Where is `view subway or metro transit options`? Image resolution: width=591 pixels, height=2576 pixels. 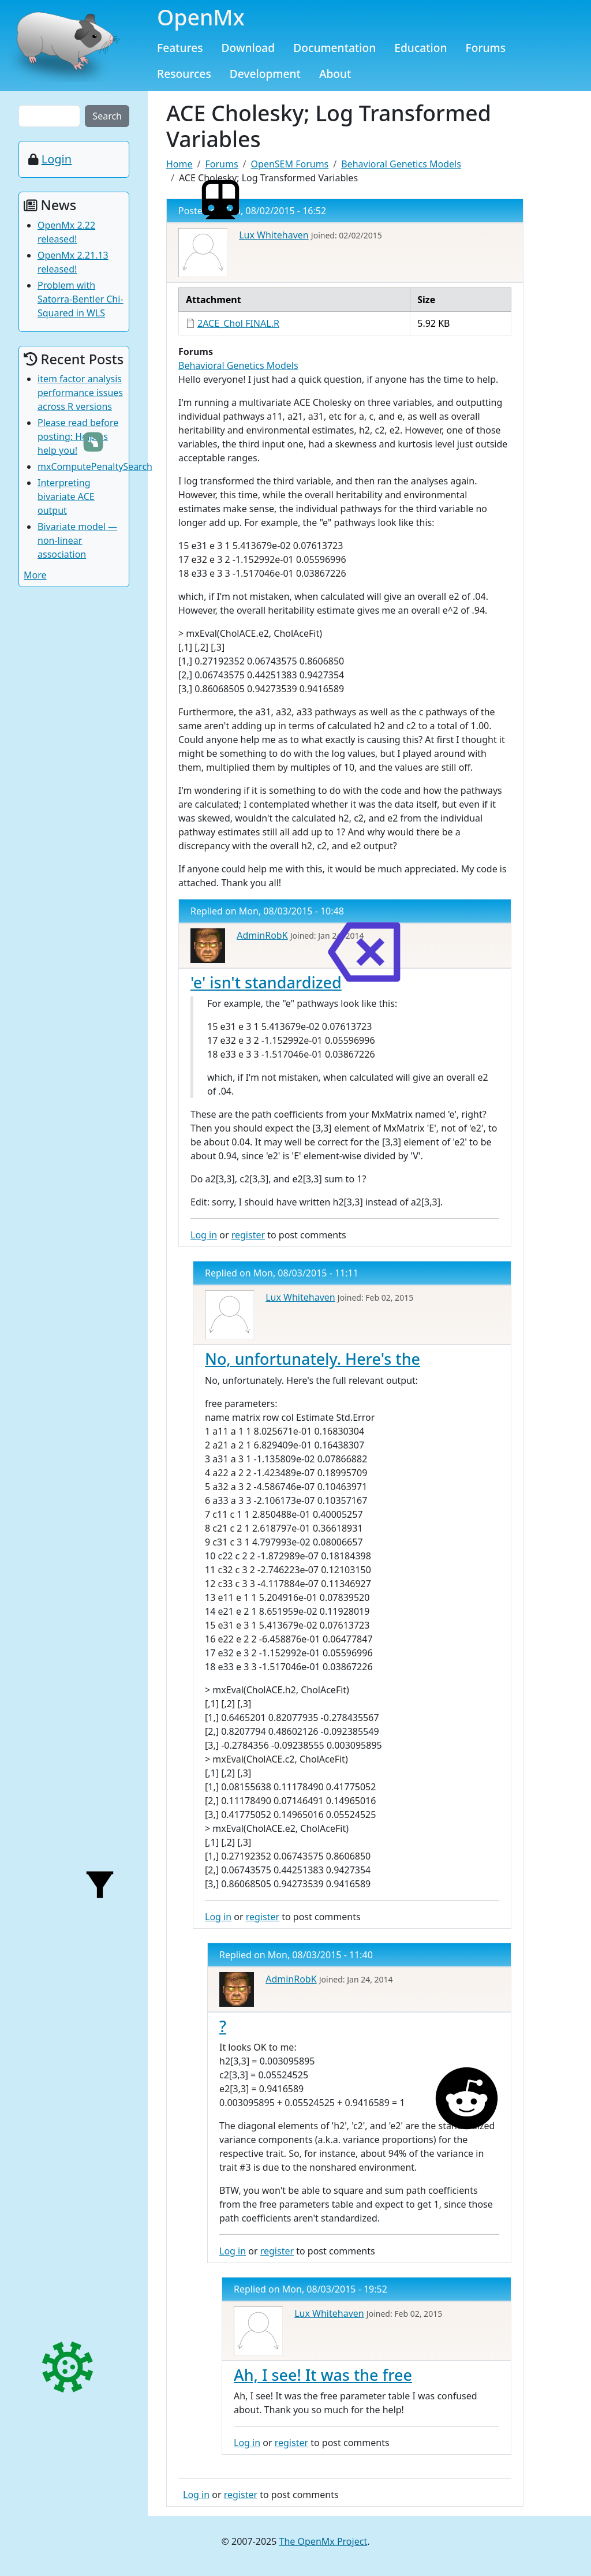
view subway or metro transit options is located at coordinates (220, 199).